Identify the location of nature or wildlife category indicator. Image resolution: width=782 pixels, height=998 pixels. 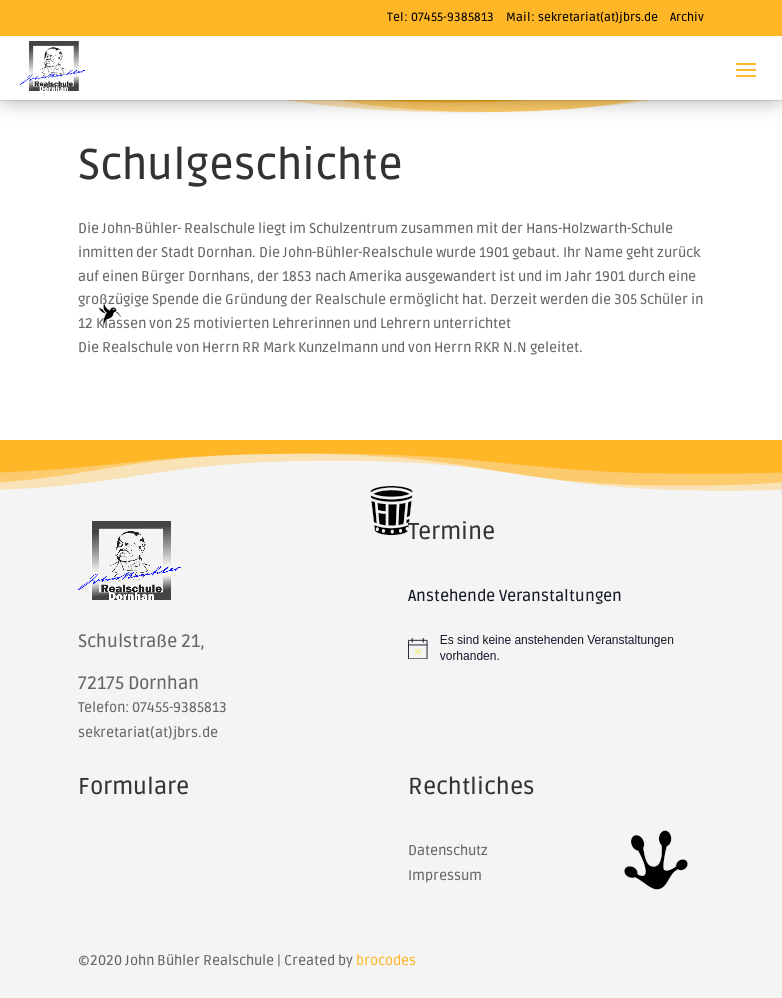
(110, 315).